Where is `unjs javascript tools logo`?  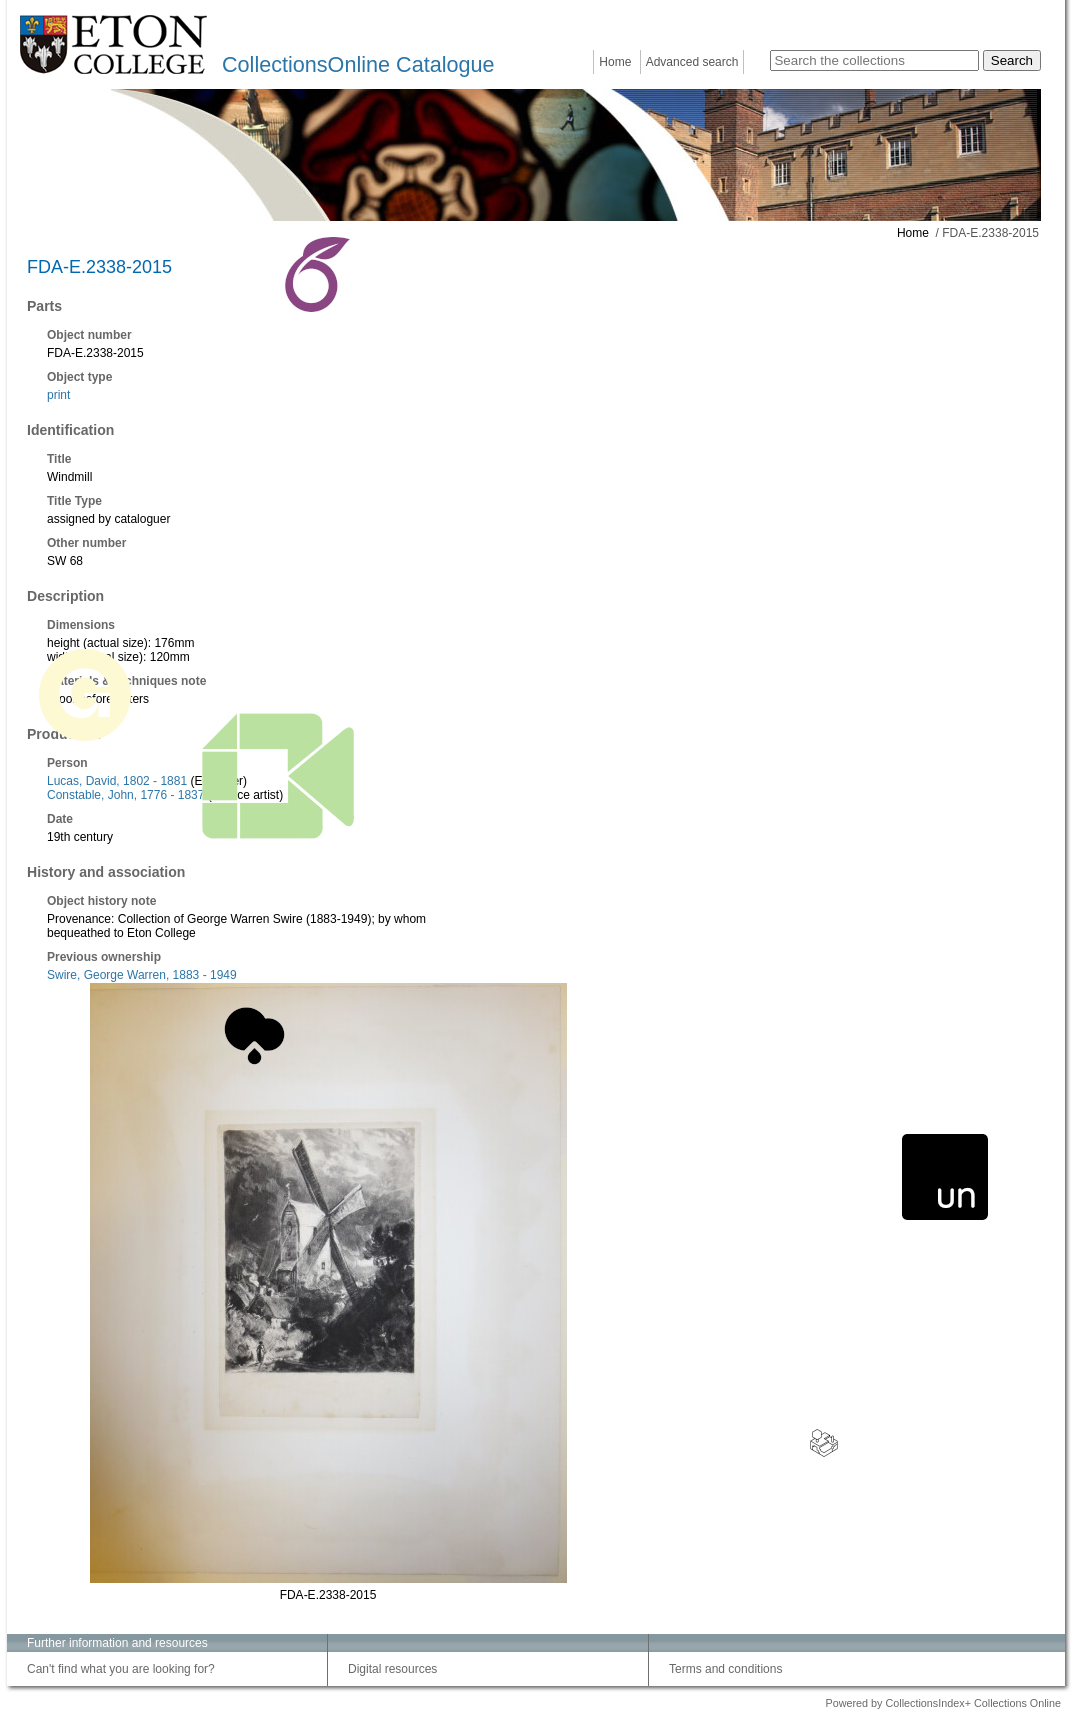 unjs javascript tools logo is located at coordinates (945, 1177).